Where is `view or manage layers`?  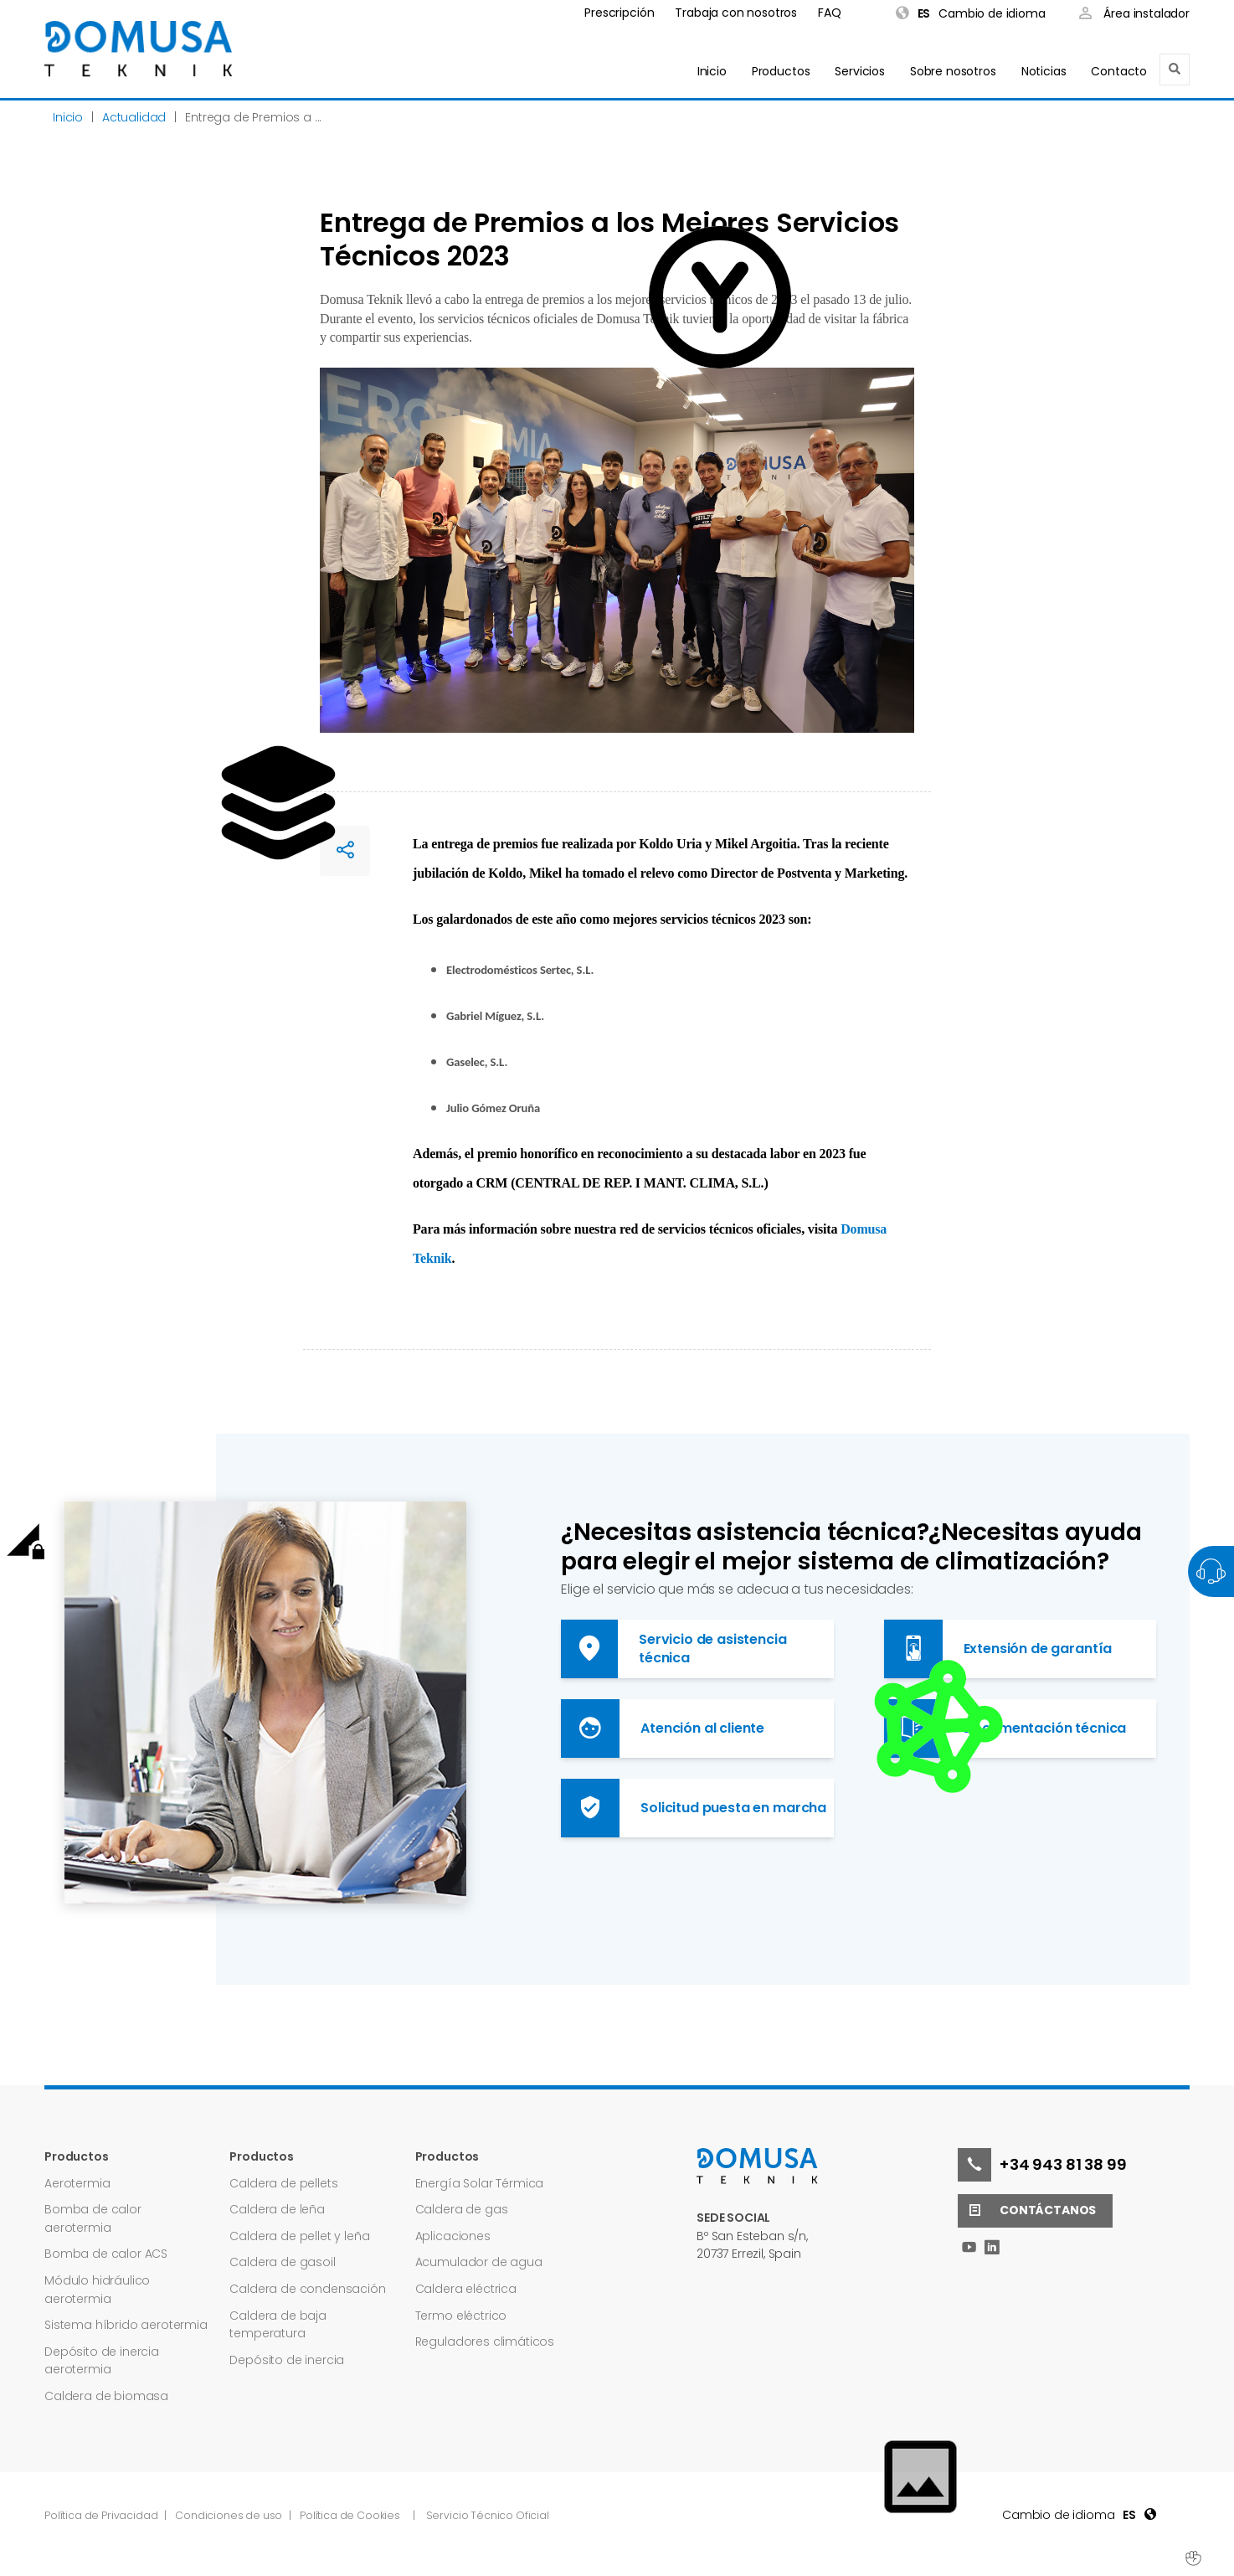
view or manage layers is located at coordinates (278, 802).